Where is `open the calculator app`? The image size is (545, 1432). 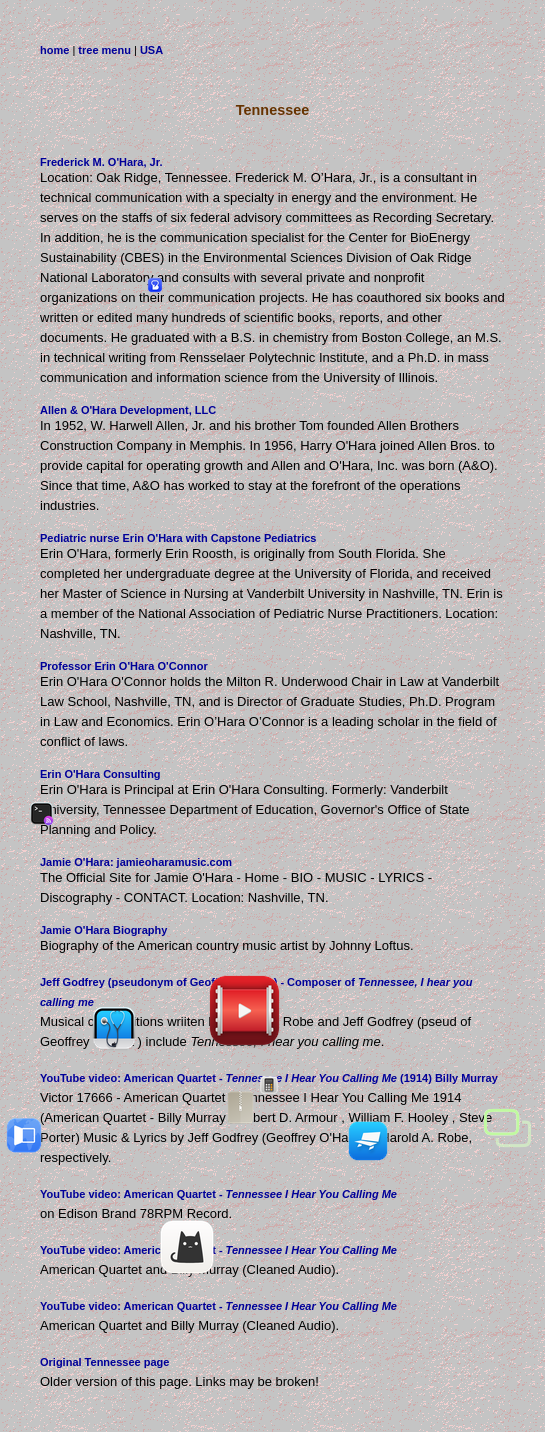
open the calculator app is located at coordinates (269, 1085).